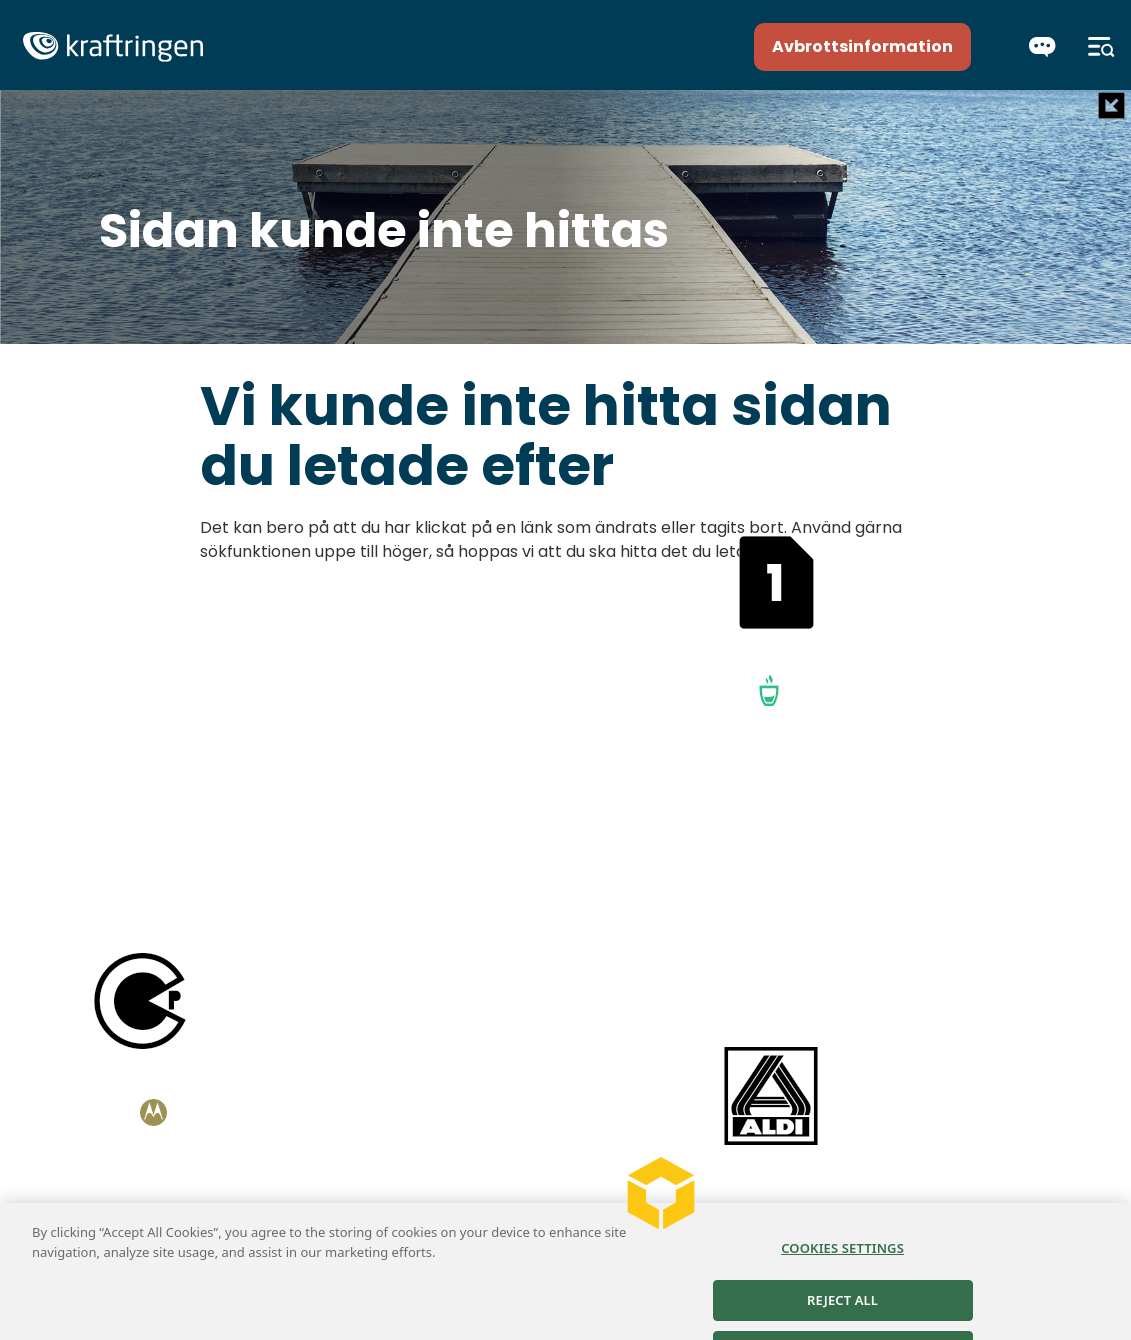 The image size is (1131, 1340). Describe the element at coordinates (1111, 105) in the screenshot. I see `navigate to previous or lower-level content` at that location.